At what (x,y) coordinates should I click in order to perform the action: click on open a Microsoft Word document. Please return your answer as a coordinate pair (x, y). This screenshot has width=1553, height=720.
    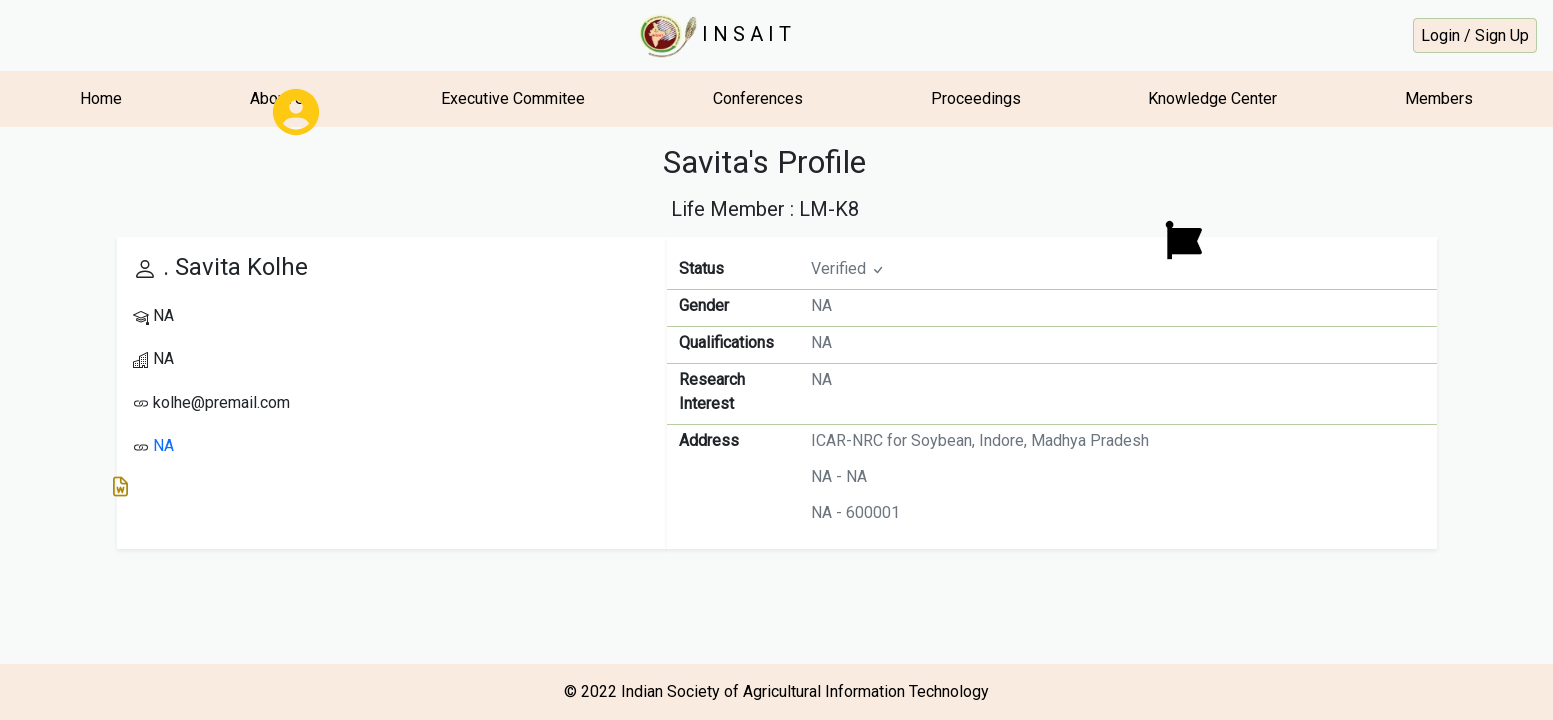
    Looking at the image, I should click on (120, 486).